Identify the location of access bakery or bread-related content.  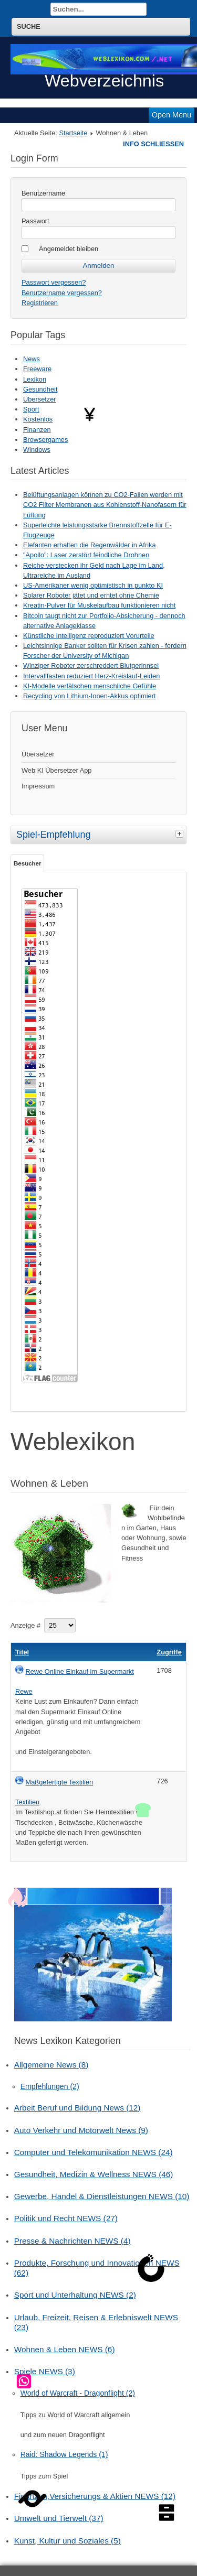
(143, 1810).